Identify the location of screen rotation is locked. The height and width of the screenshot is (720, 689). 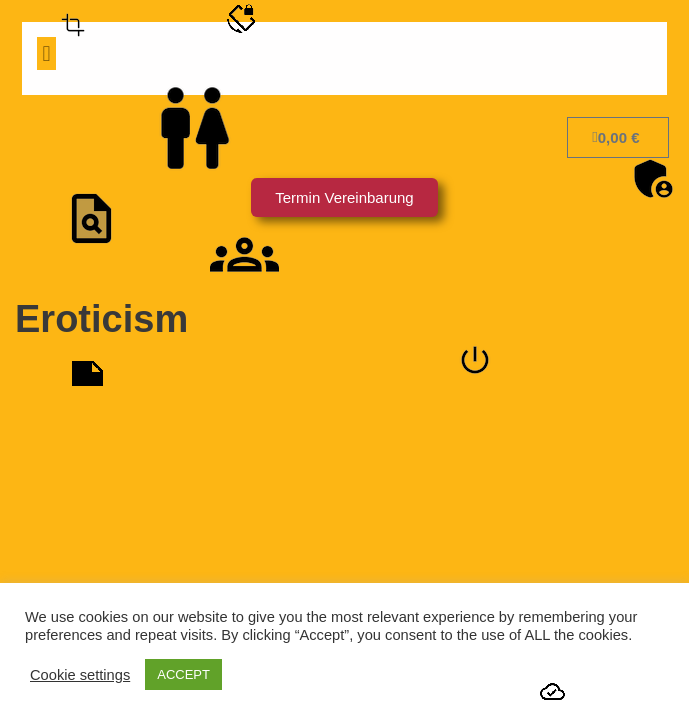
(242, 18).